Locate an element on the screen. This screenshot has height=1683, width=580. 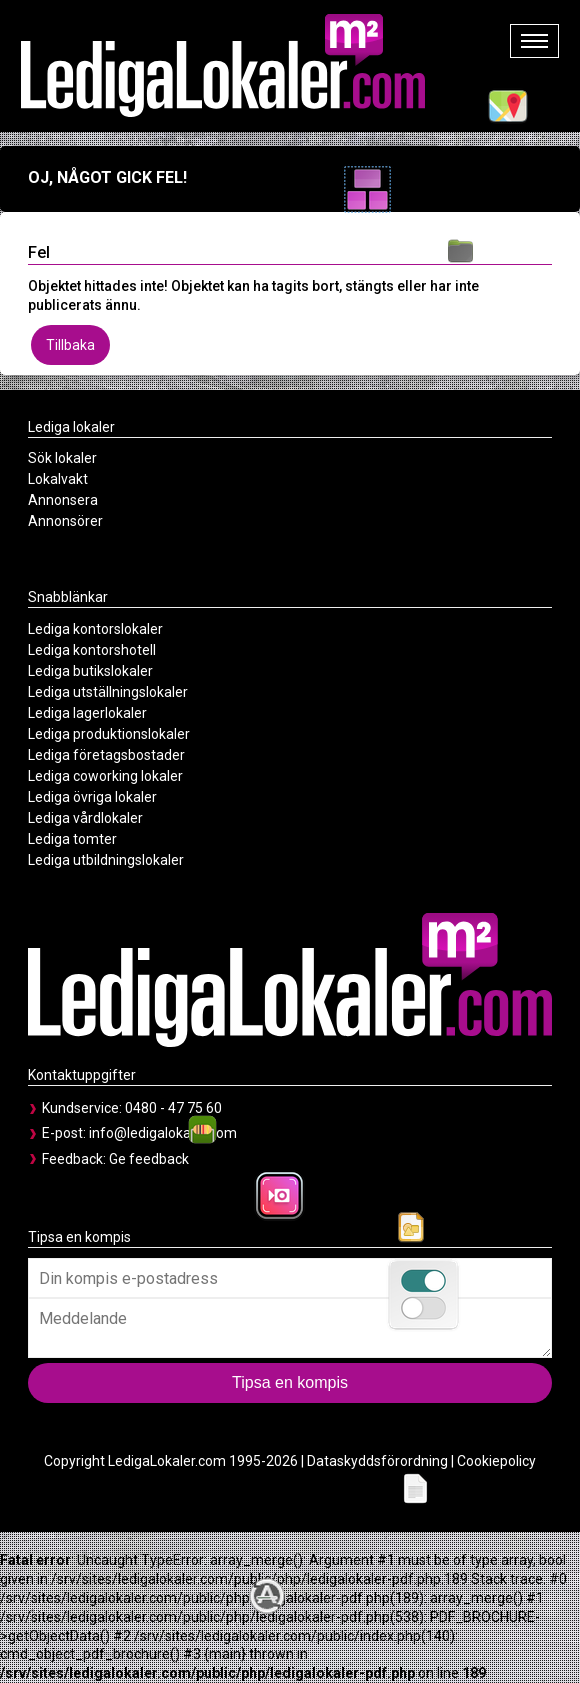
open file folder is located at coordinates (460, 250).